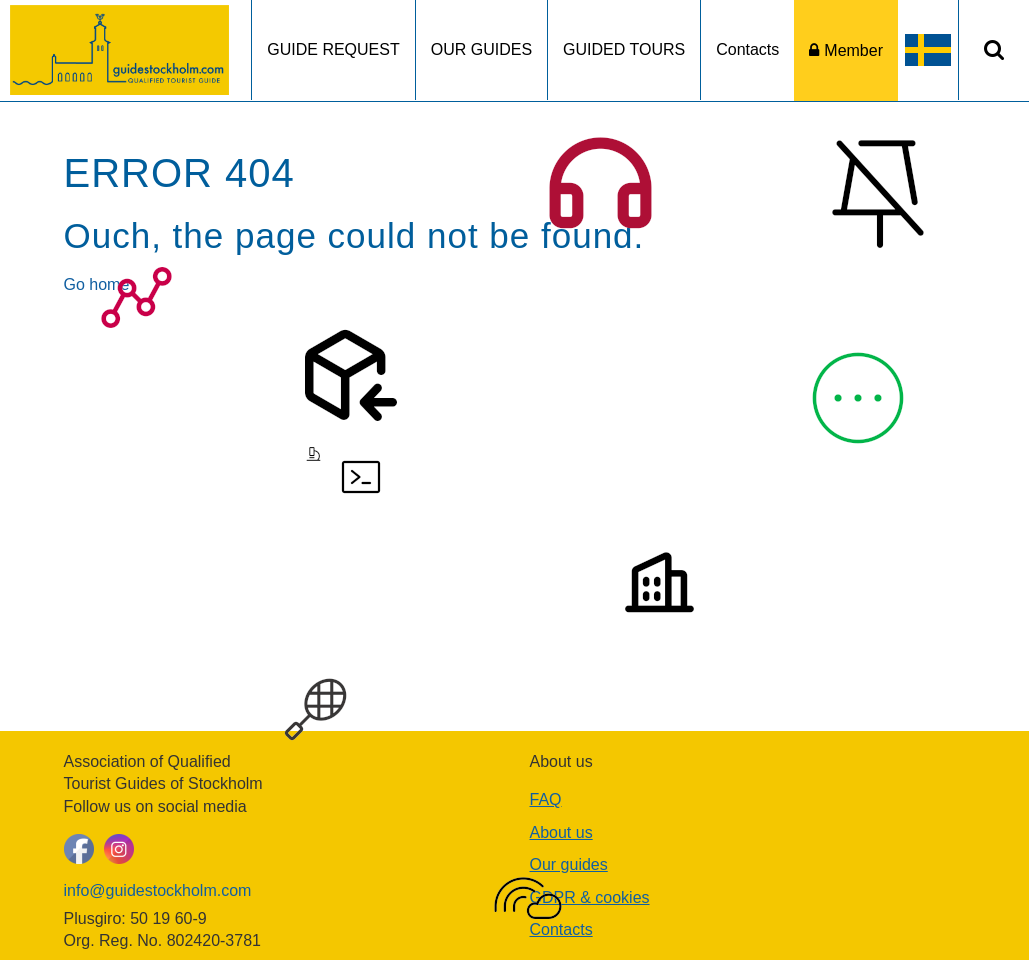 The height and width of the screenshot is (960, 1029). Describe the element at coordinates (313, 454) in the screenshot. I see `access research or lab tools` at that location.